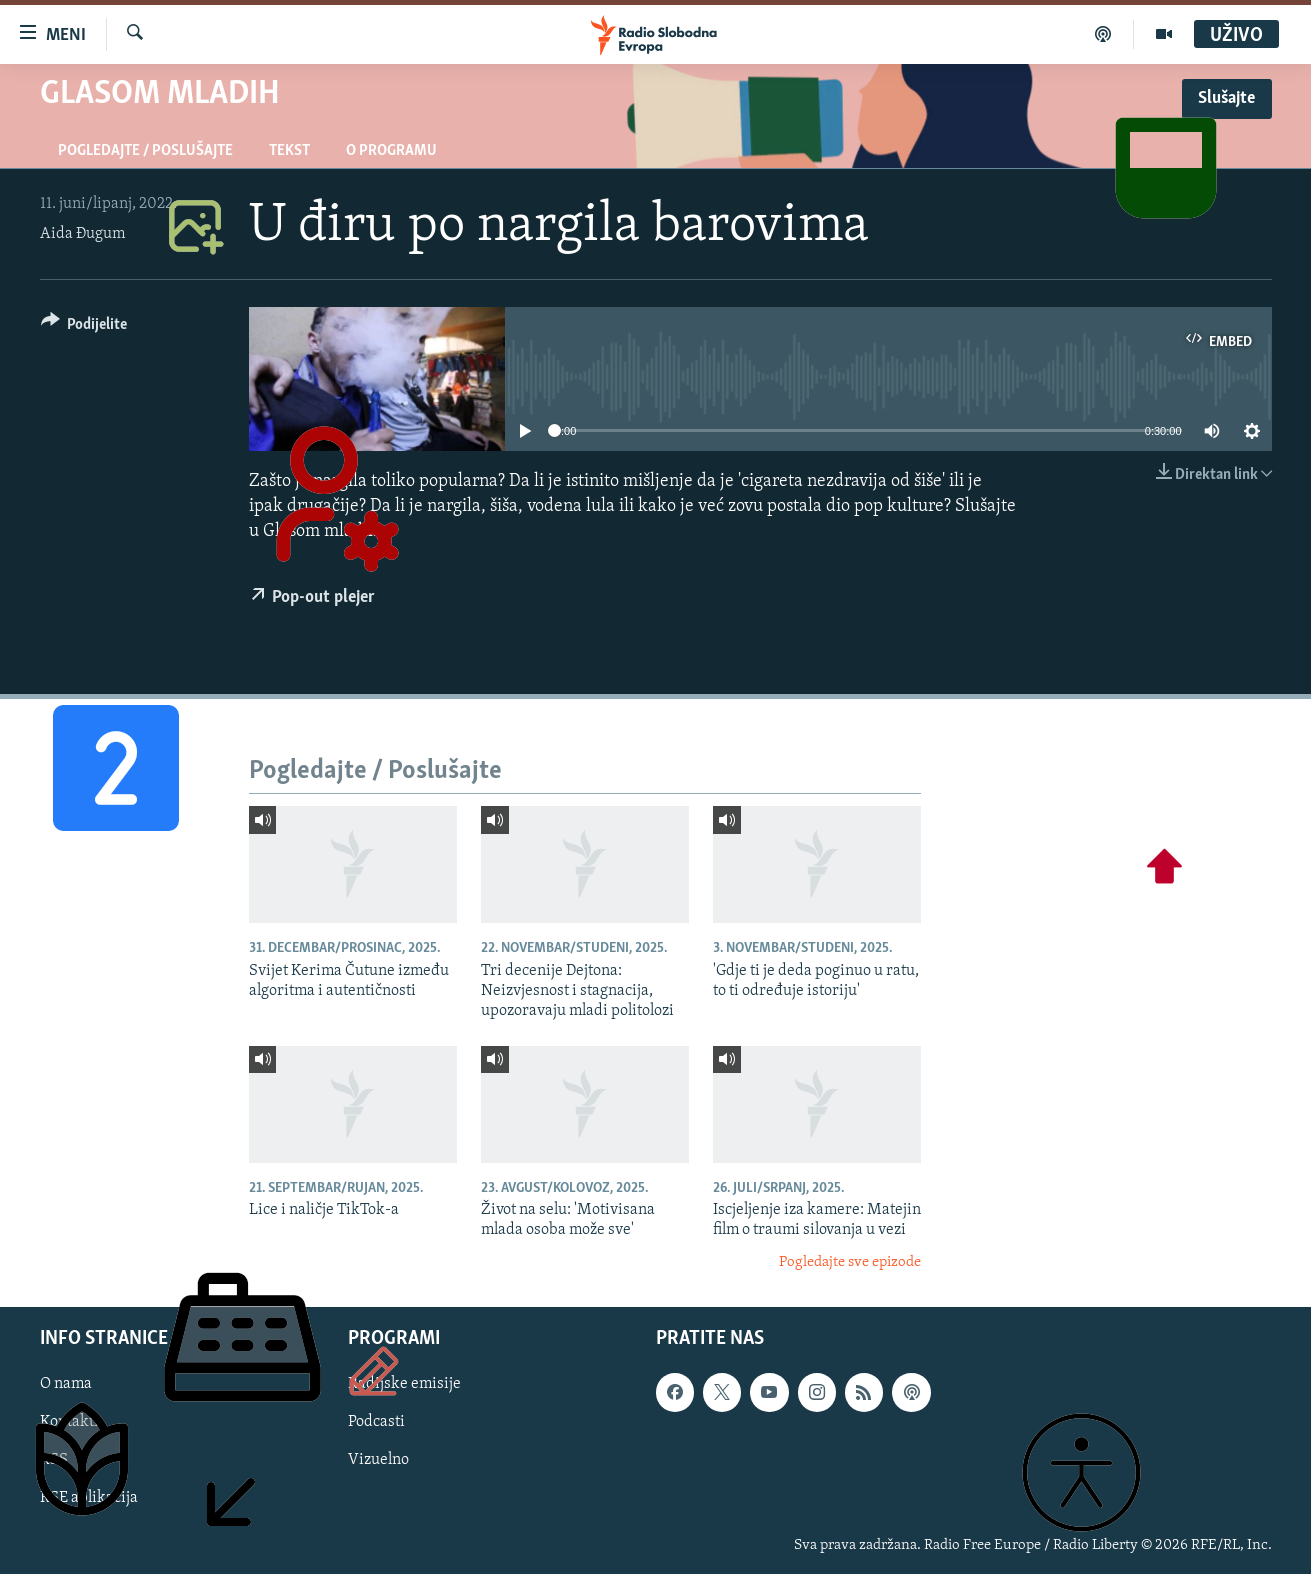  I want to click on view drink or beverage options, so click(1166, 168).